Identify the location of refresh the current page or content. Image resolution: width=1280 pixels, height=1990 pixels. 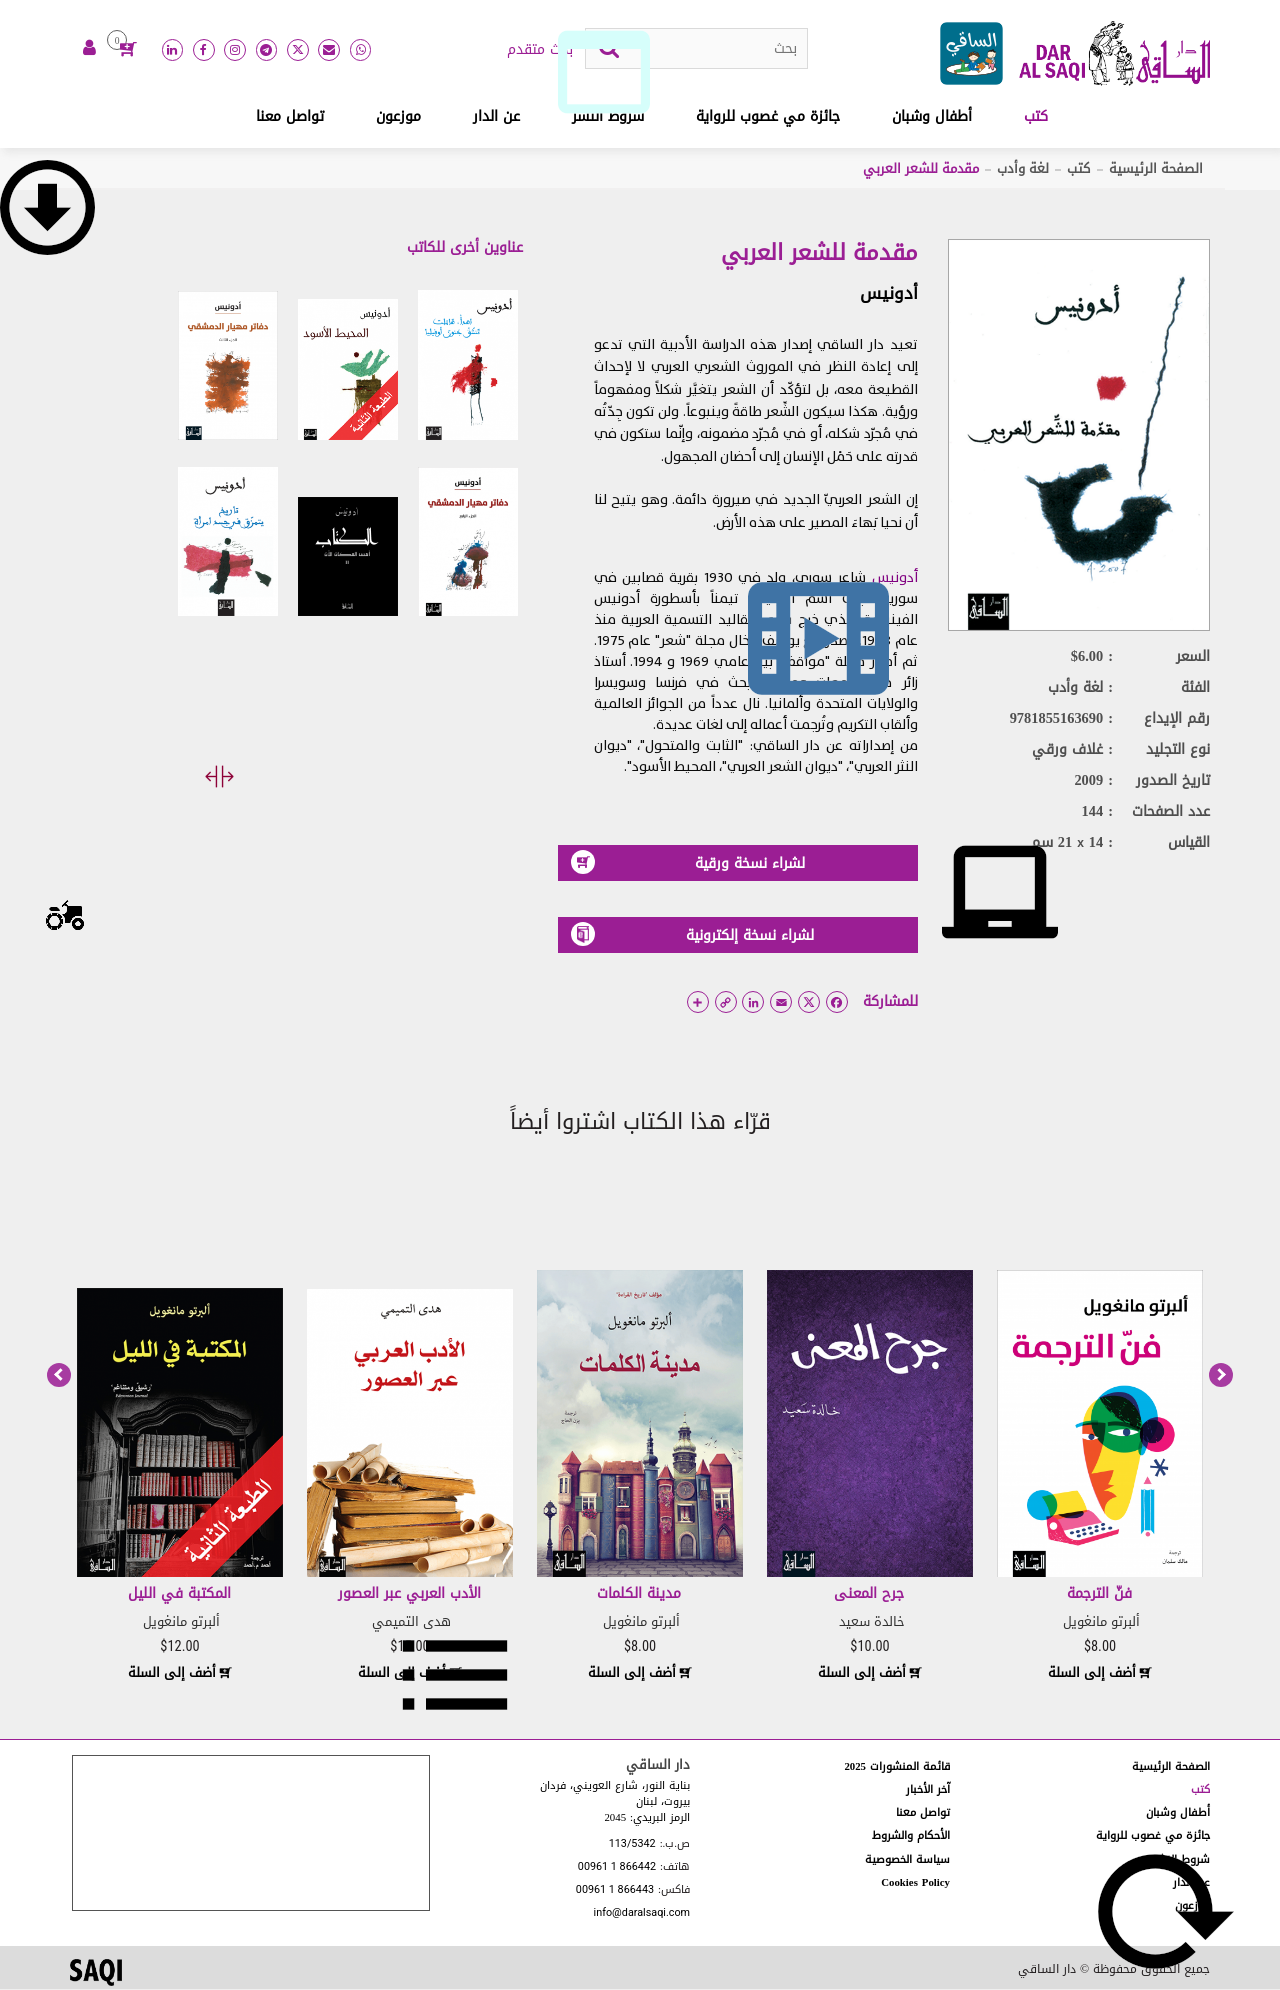
(1162, 1911).